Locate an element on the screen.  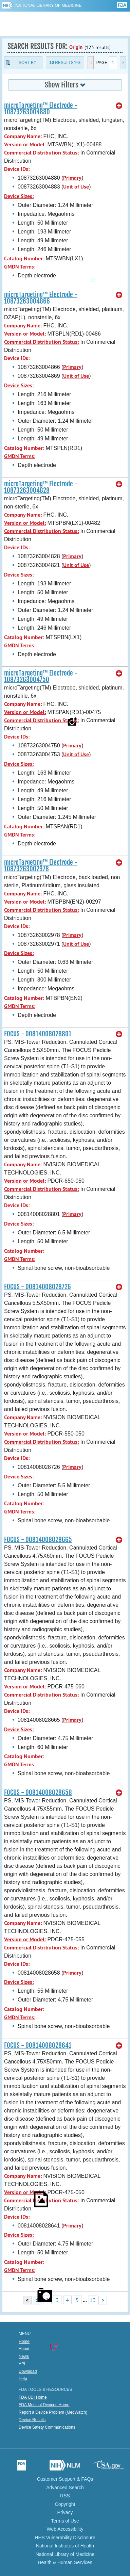
open reading mode or e-reader is located at coordinates (93, 280).